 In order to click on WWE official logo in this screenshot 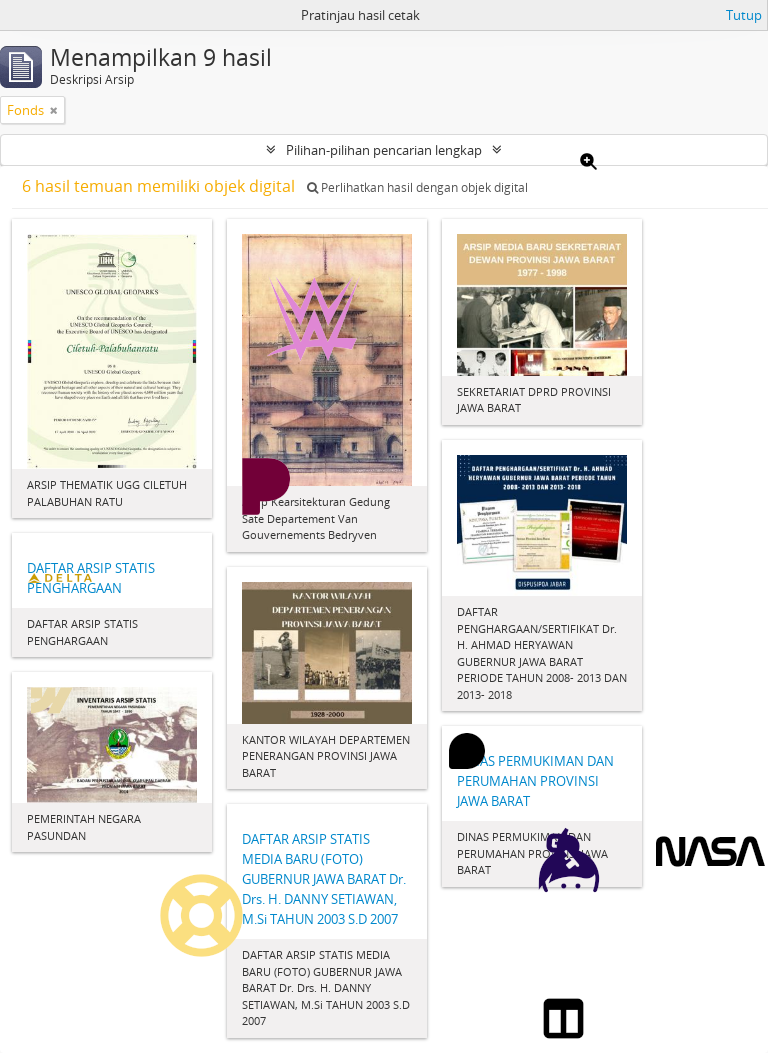, I will do `click(313, 318)`.